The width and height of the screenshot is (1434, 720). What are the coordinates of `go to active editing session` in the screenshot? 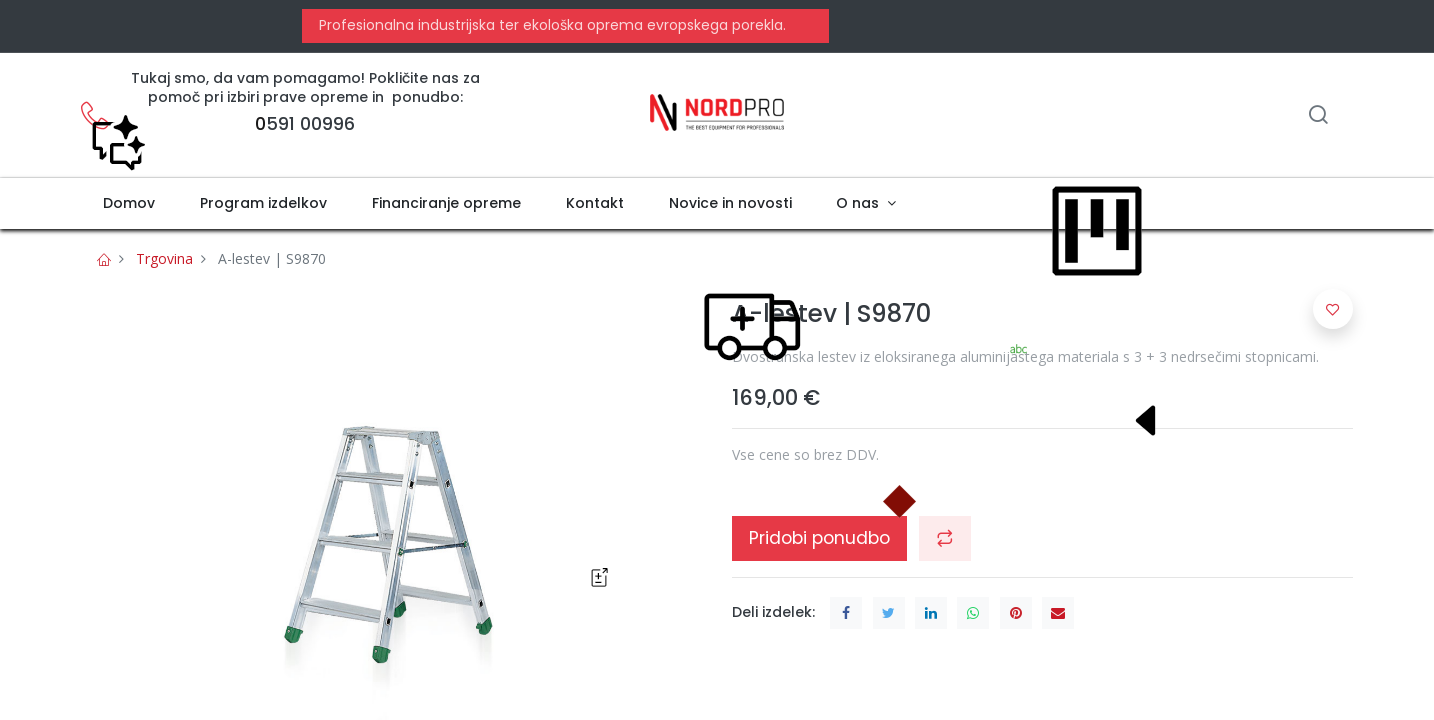 It's located at (599, 578).